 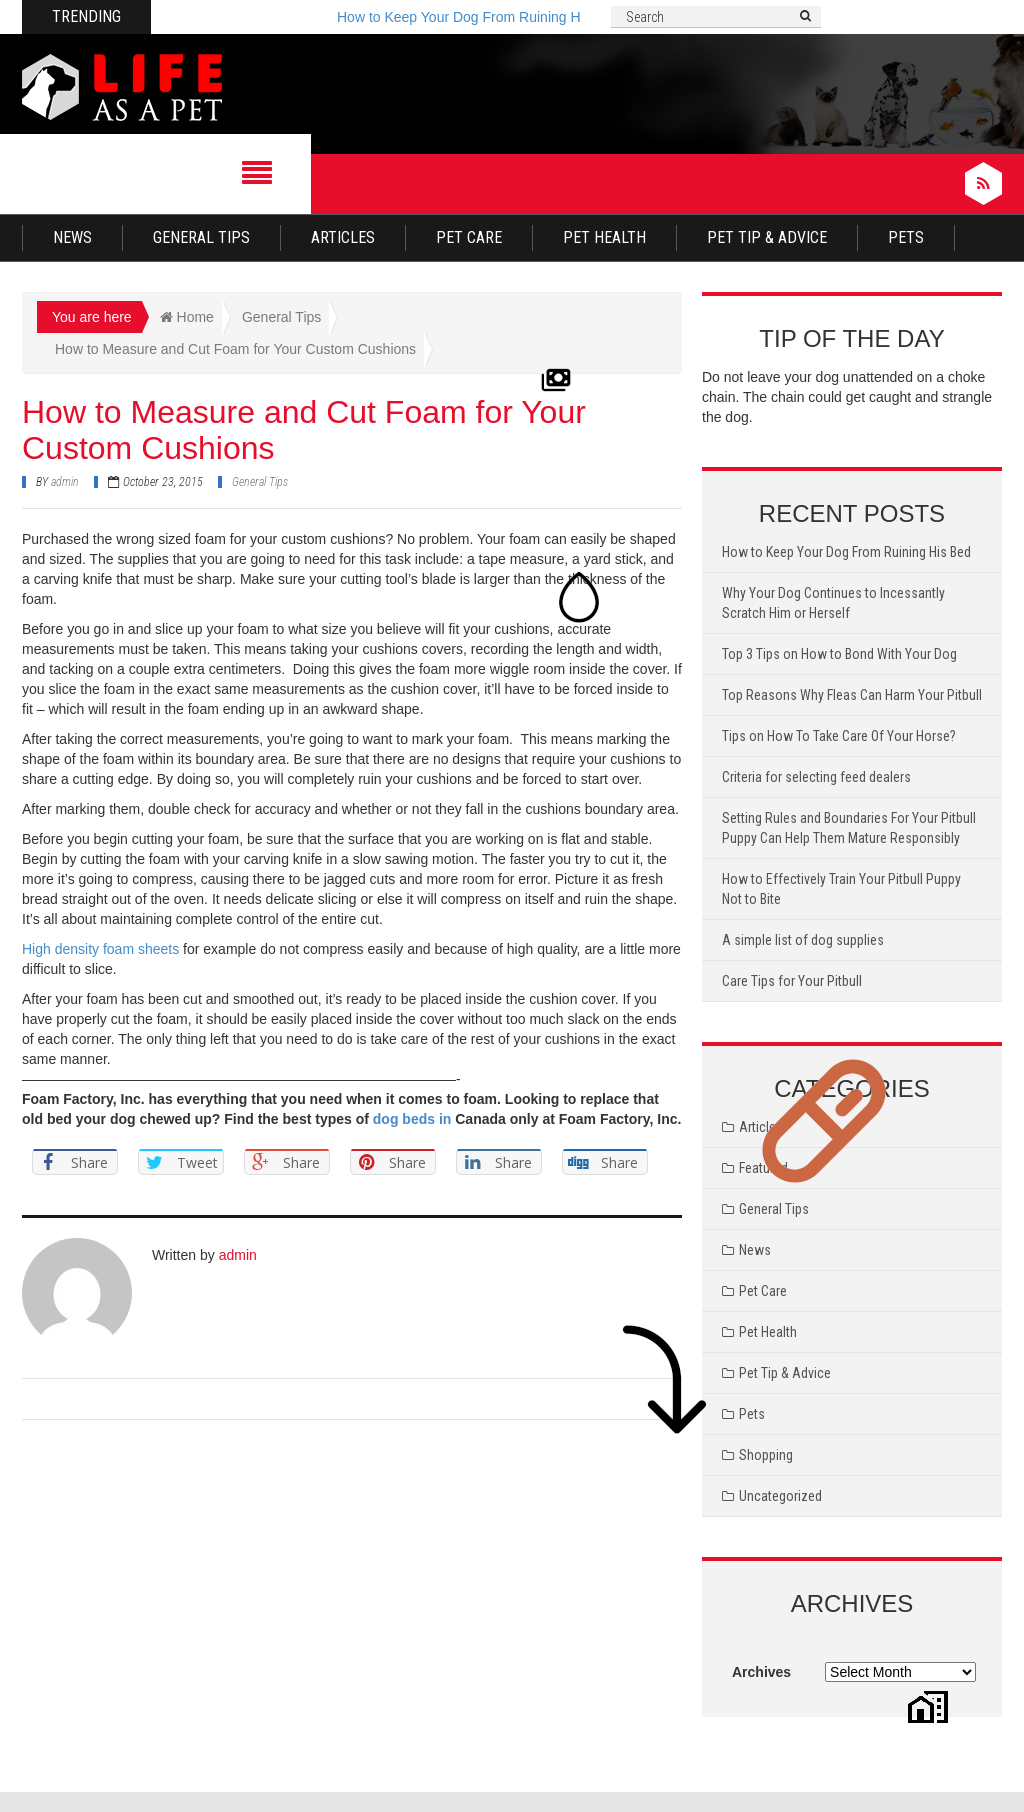 What do you see at coordinates (928, 1707) in the screenshot?
I see `switch between home and work locations` at bounding box center [928, 1707].